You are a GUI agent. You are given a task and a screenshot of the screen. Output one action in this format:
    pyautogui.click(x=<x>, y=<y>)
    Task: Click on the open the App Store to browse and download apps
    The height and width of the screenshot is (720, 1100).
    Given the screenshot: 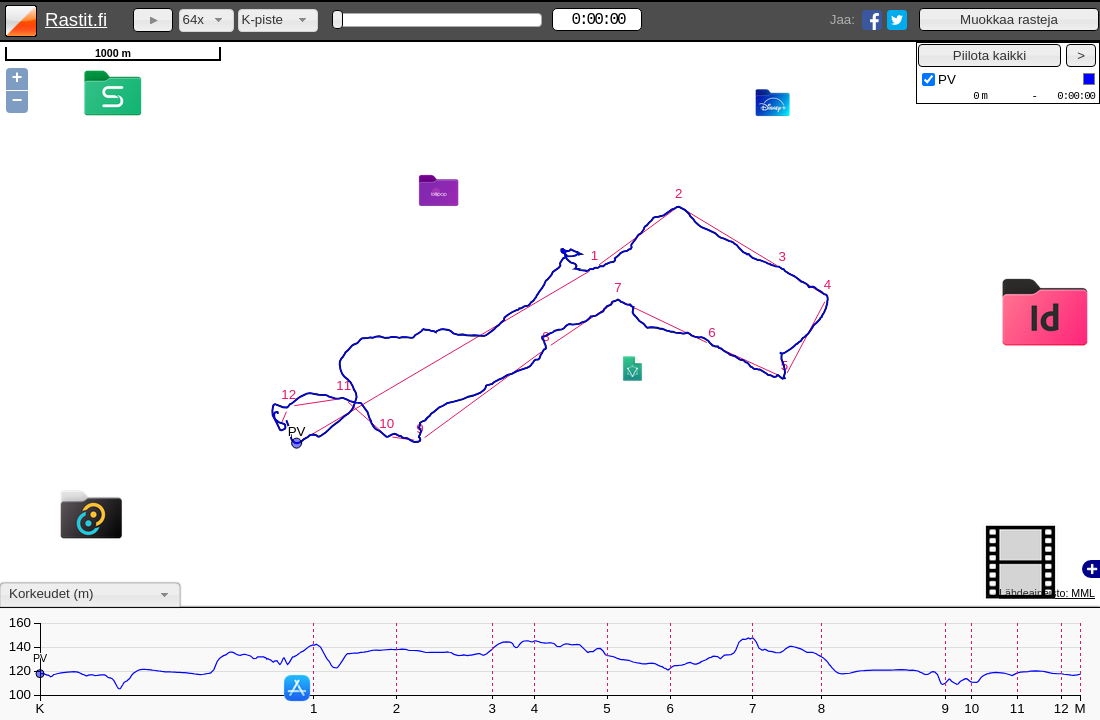 What is the action you would take?
    pyautogui.click(x=297, y=688)
    